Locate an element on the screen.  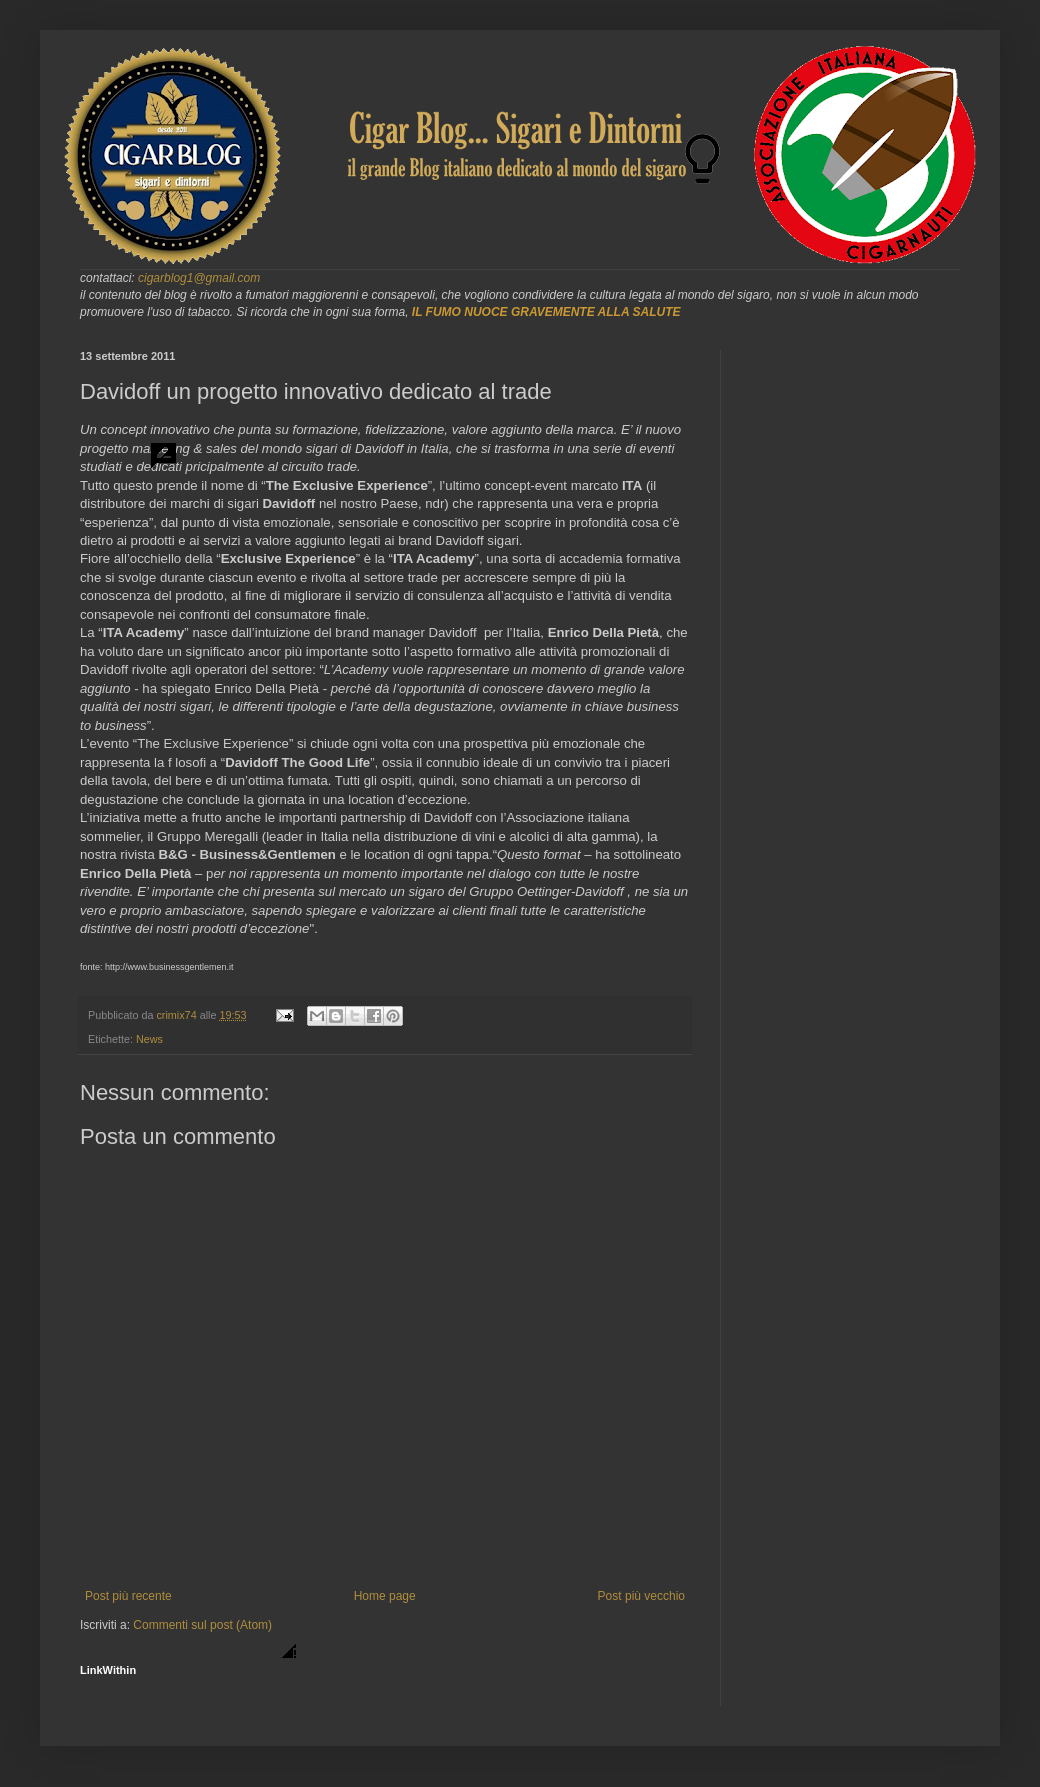
write a review or rating is located at coordinates (164, 456).